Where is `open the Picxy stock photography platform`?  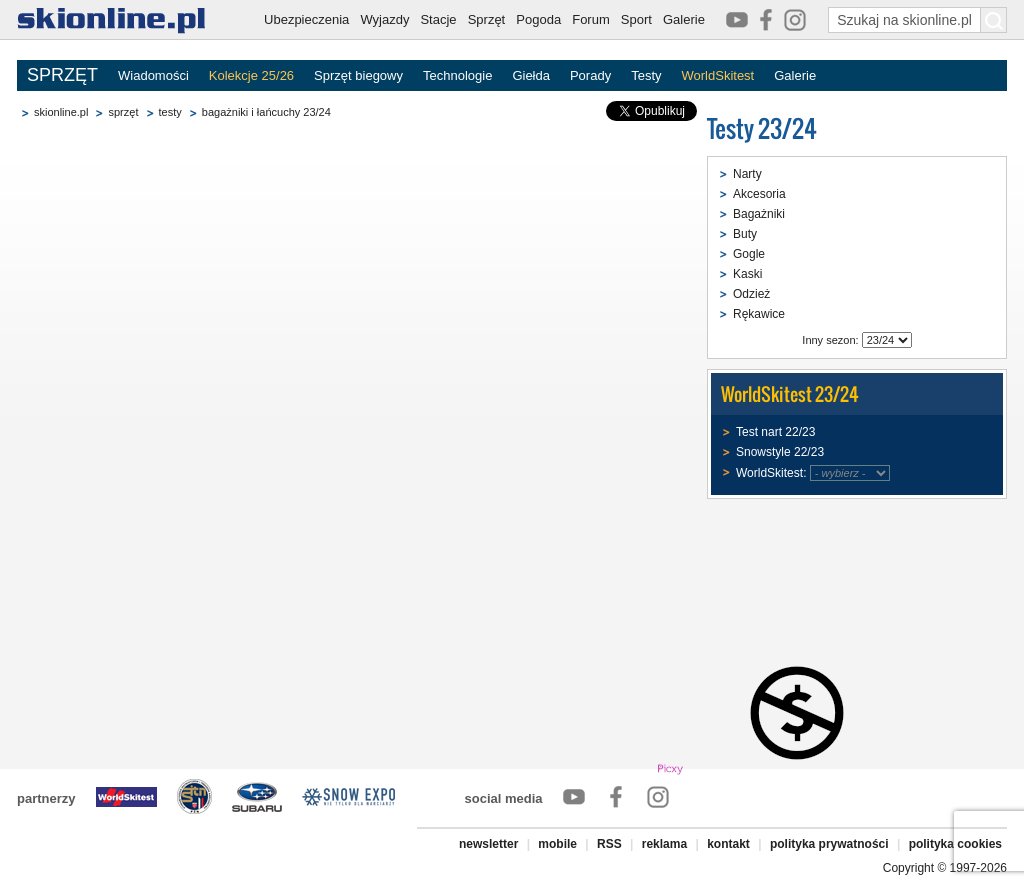 open the Picxy stock photography platform is located at coordinates (670, 769).